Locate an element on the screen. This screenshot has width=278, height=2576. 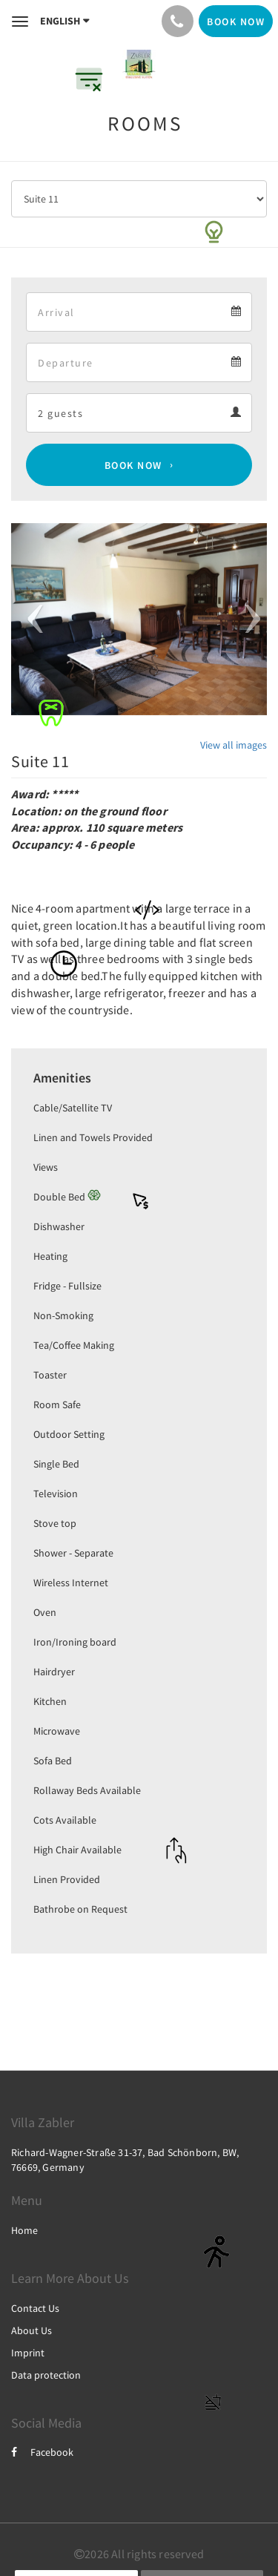
view or edit source code is located at coordinates (147, 910).